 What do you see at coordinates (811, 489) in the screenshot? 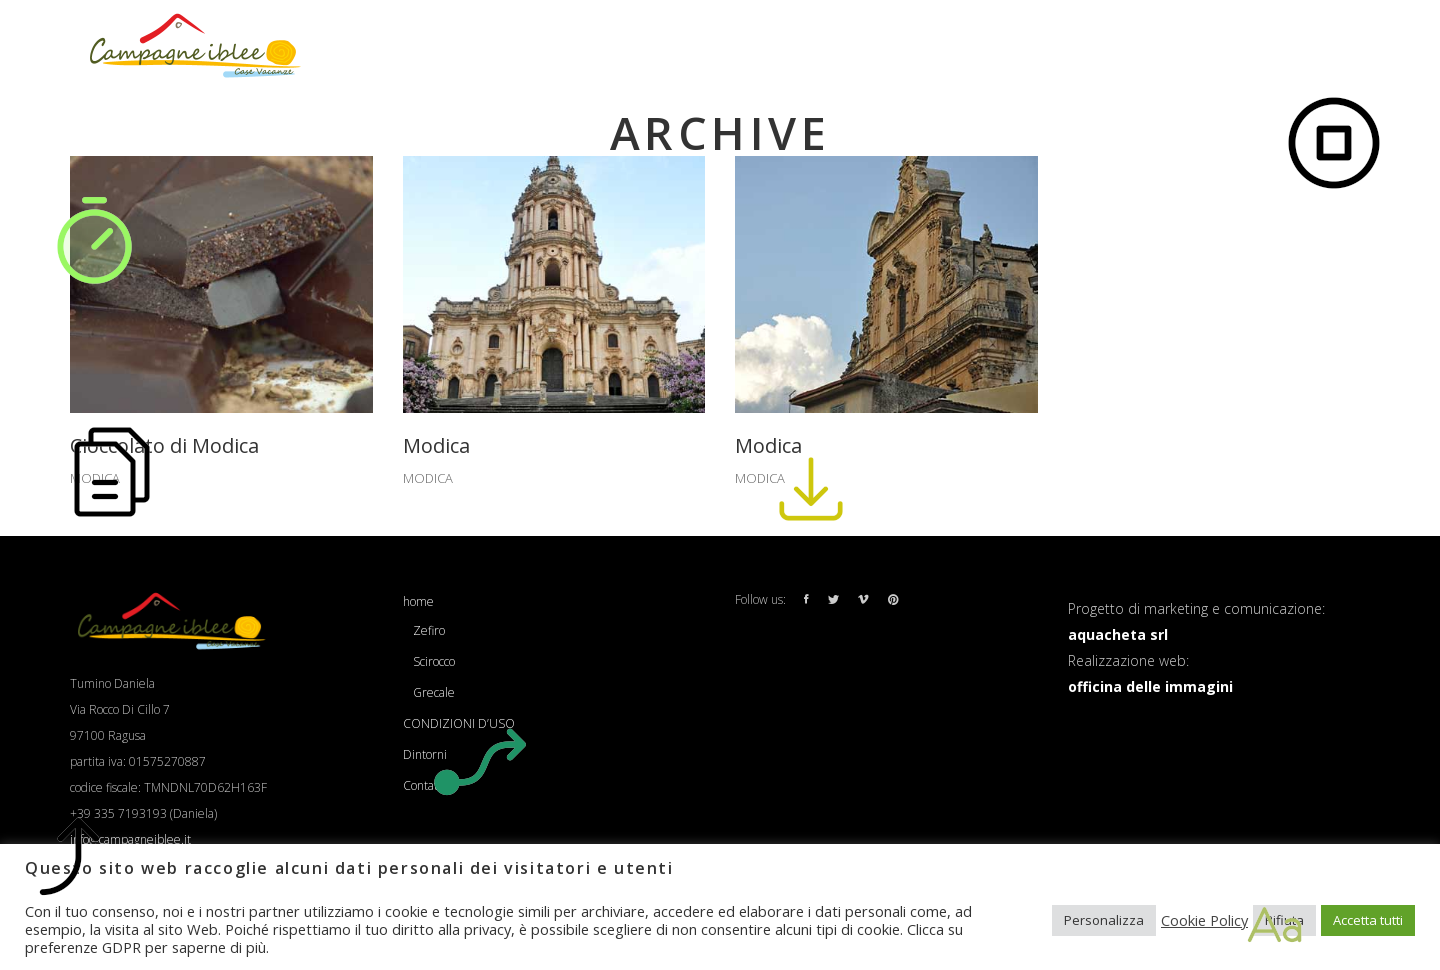
I see `download a file or document` at bounding box center [811, 489].